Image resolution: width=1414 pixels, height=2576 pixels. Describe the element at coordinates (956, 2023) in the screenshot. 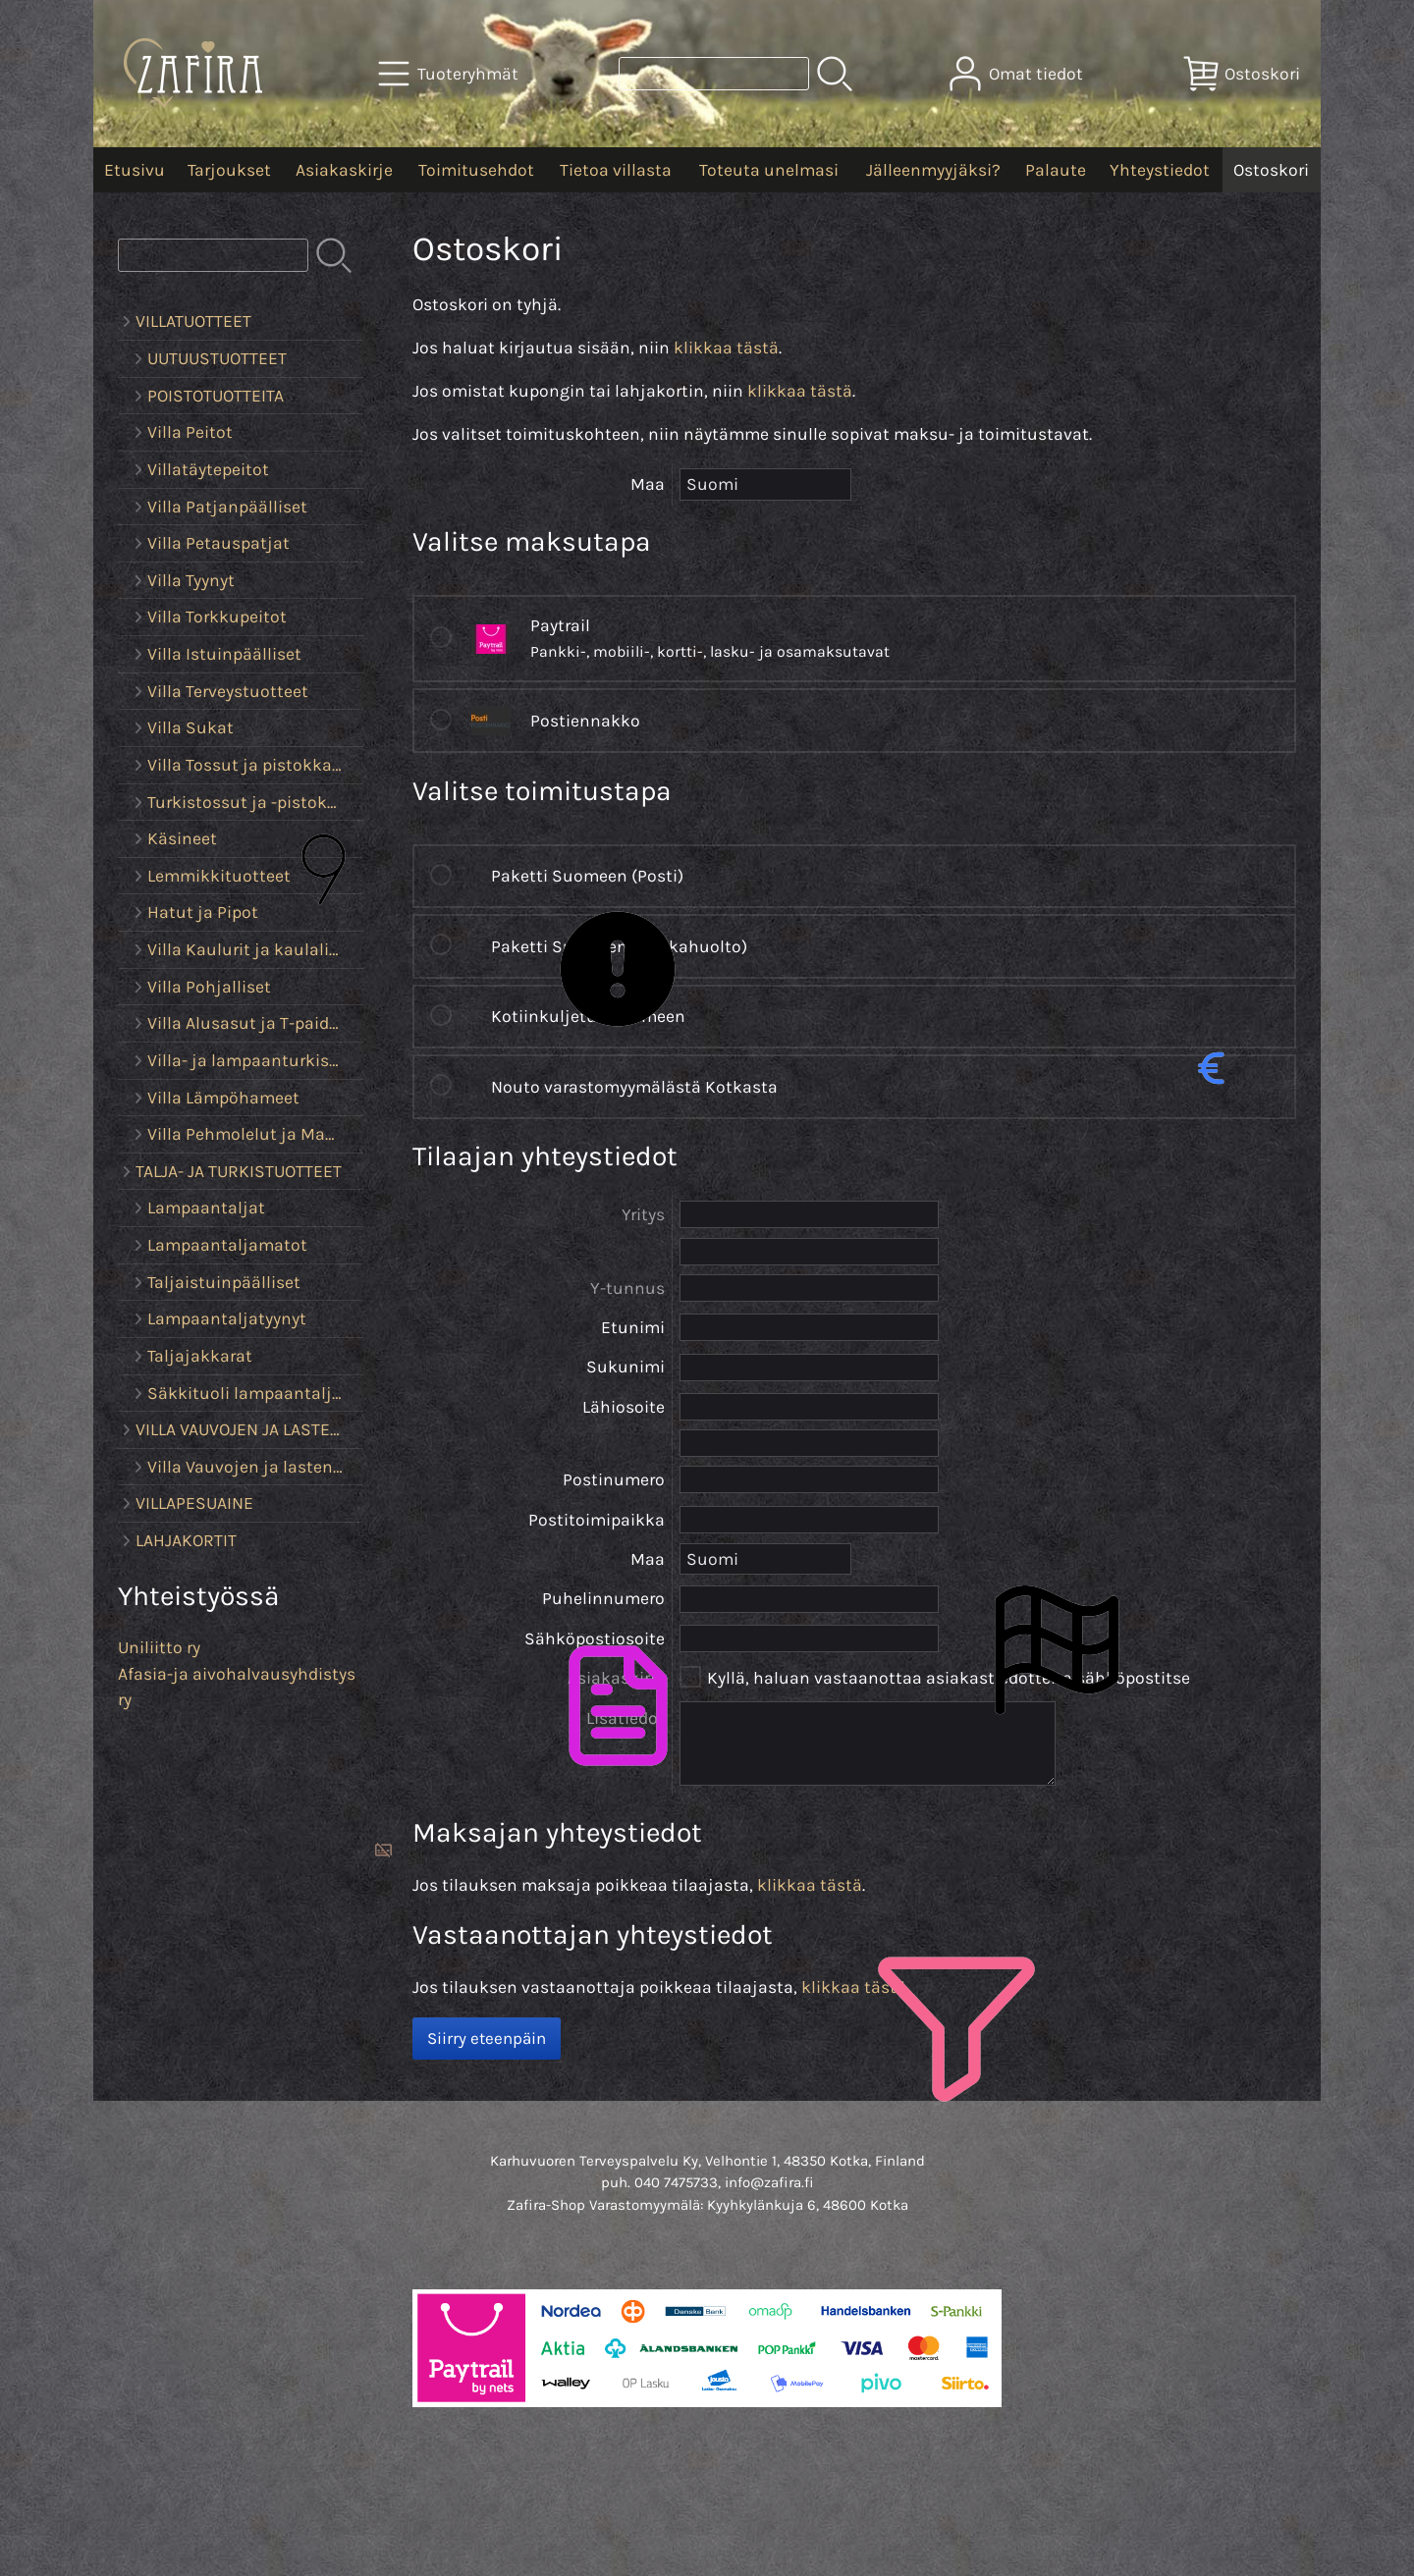

I see `filter or sort content` at that location.